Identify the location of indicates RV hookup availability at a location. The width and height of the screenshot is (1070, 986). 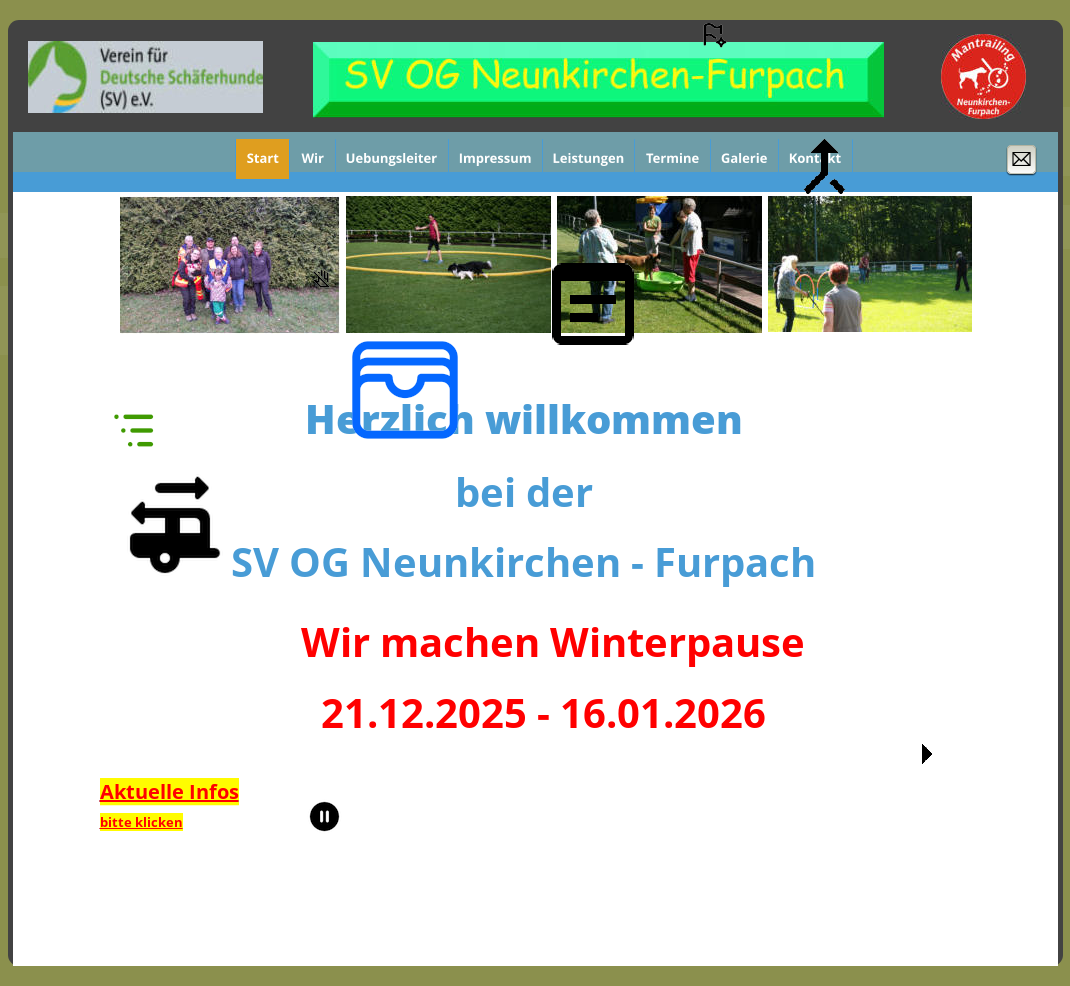
(170, 523).